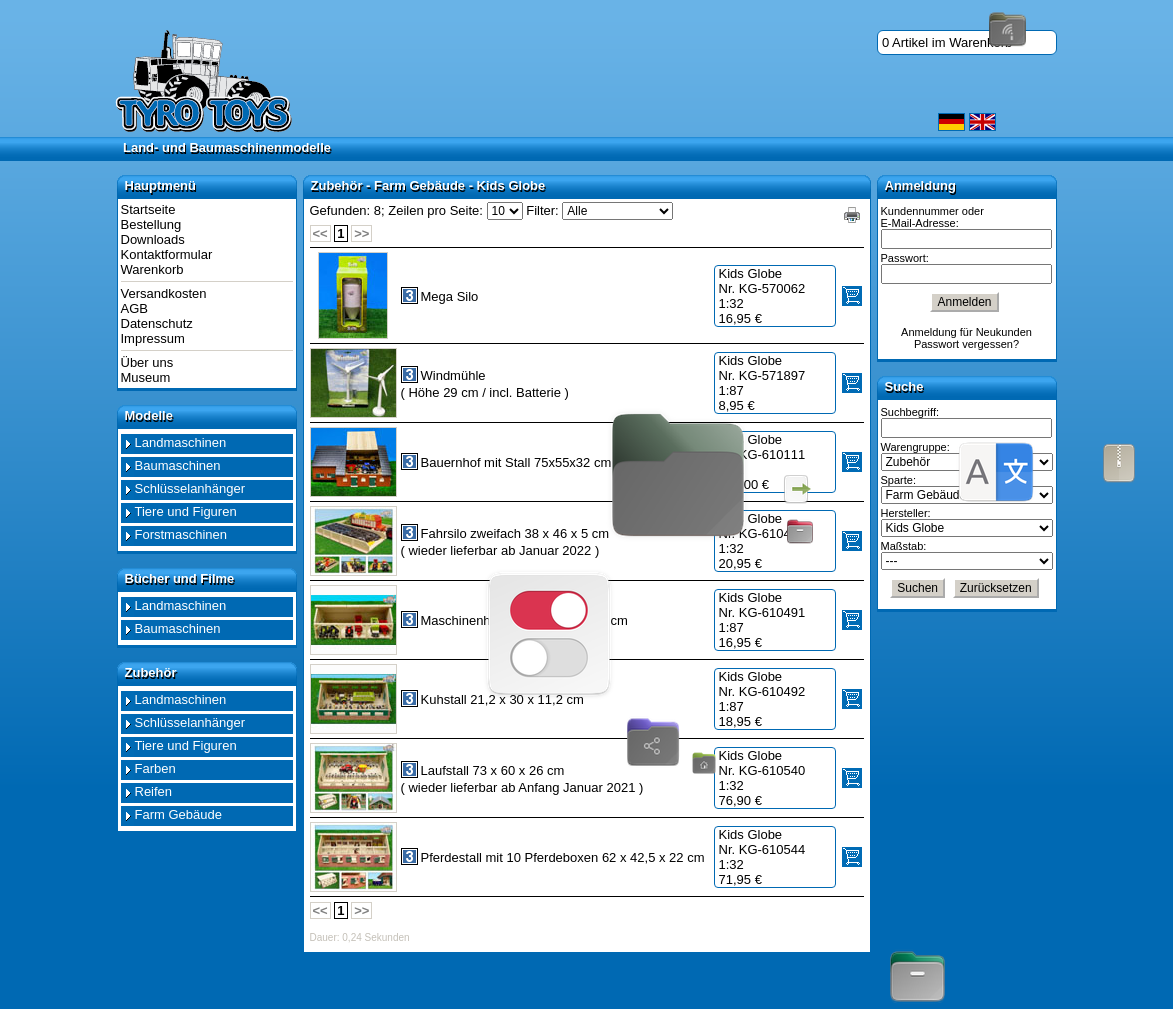 The image size is (1173, 1009). I want to click on open archive manager application, so click(1119, 463).